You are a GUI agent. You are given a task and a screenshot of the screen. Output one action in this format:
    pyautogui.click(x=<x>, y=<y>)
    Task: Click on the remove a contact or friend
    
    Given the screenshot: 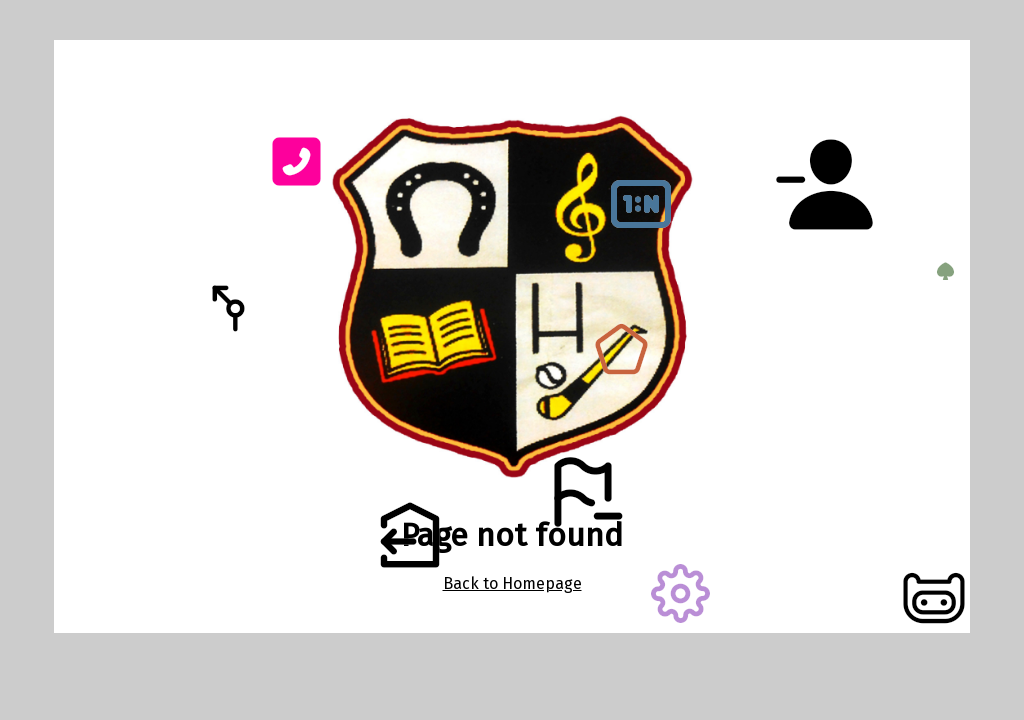 What is the action you would take?
    pyautogui.click(x=824, y=184)
    